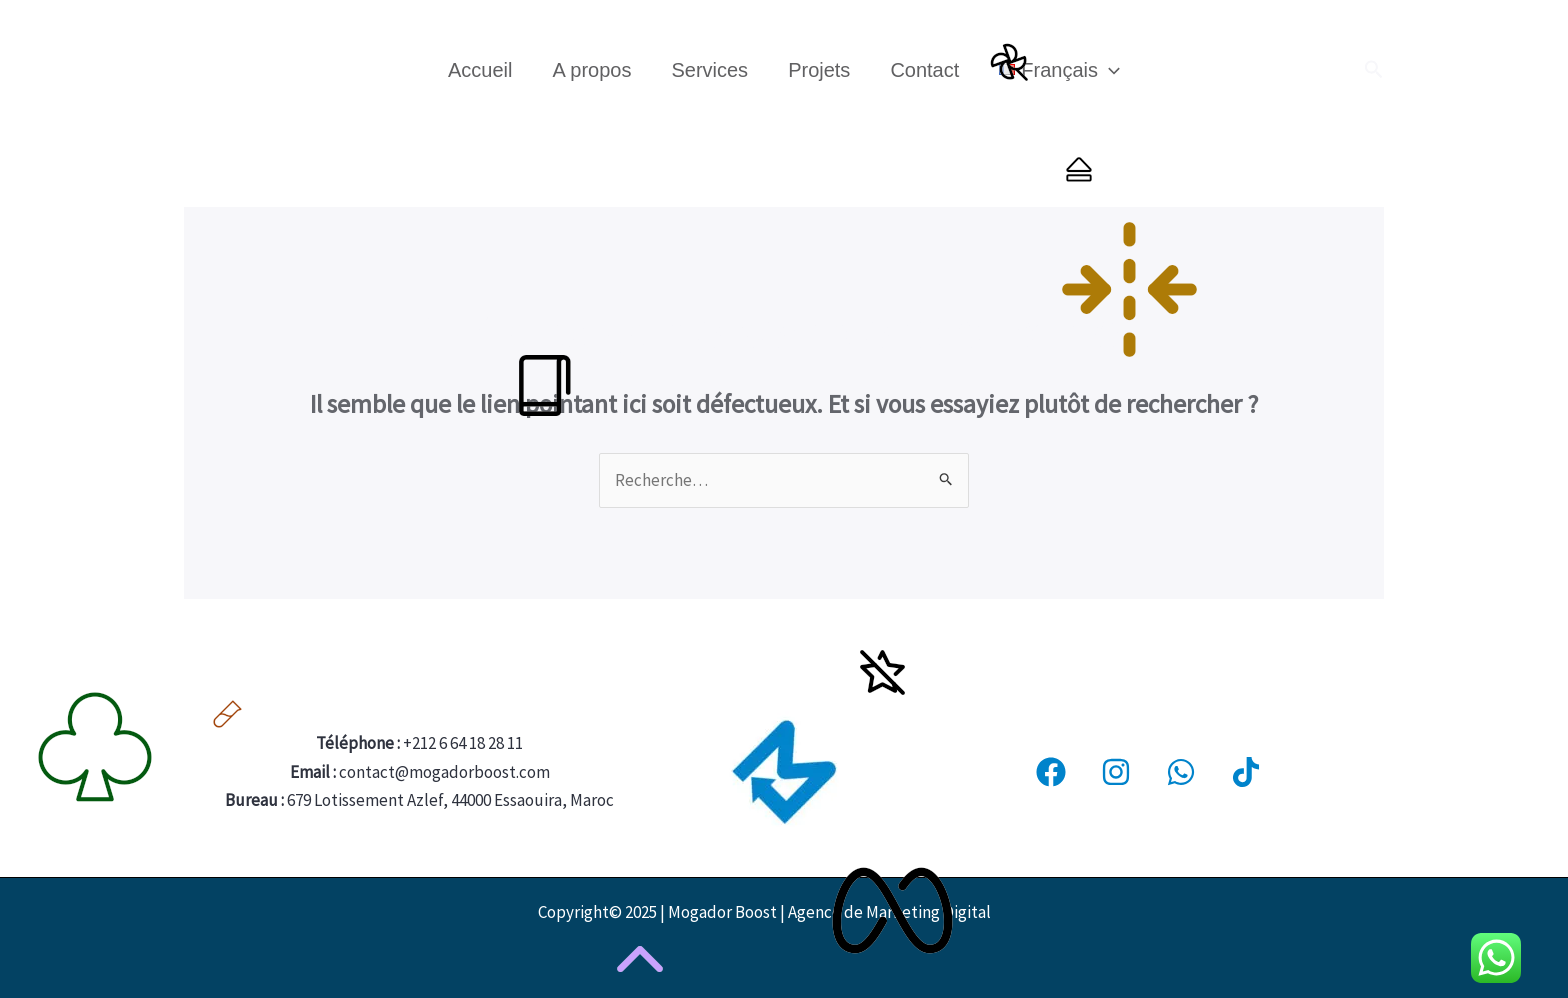 The width and height of the screenshot is (1568, 998). I want to click on view towel or linen amenities, so click(542, 385).